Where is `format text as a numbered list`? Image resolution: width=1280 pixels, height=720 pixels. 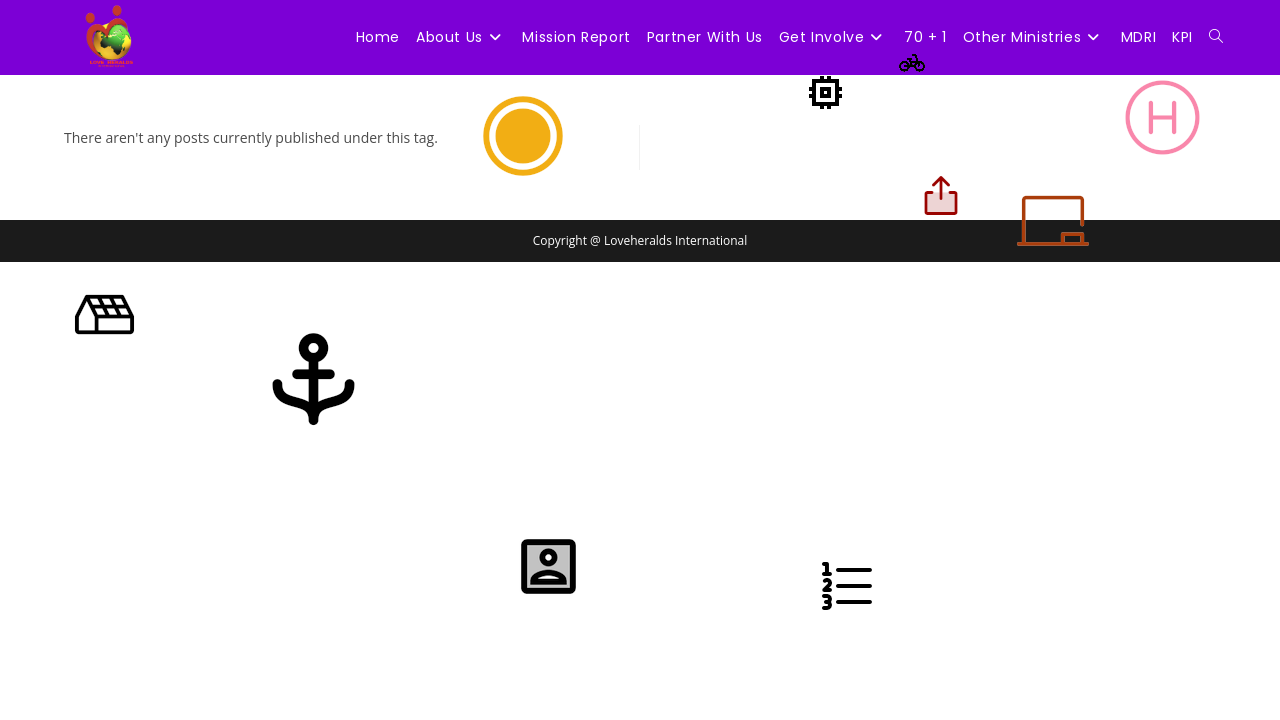
format text as a numbered list is located at coordinates (848, 586).